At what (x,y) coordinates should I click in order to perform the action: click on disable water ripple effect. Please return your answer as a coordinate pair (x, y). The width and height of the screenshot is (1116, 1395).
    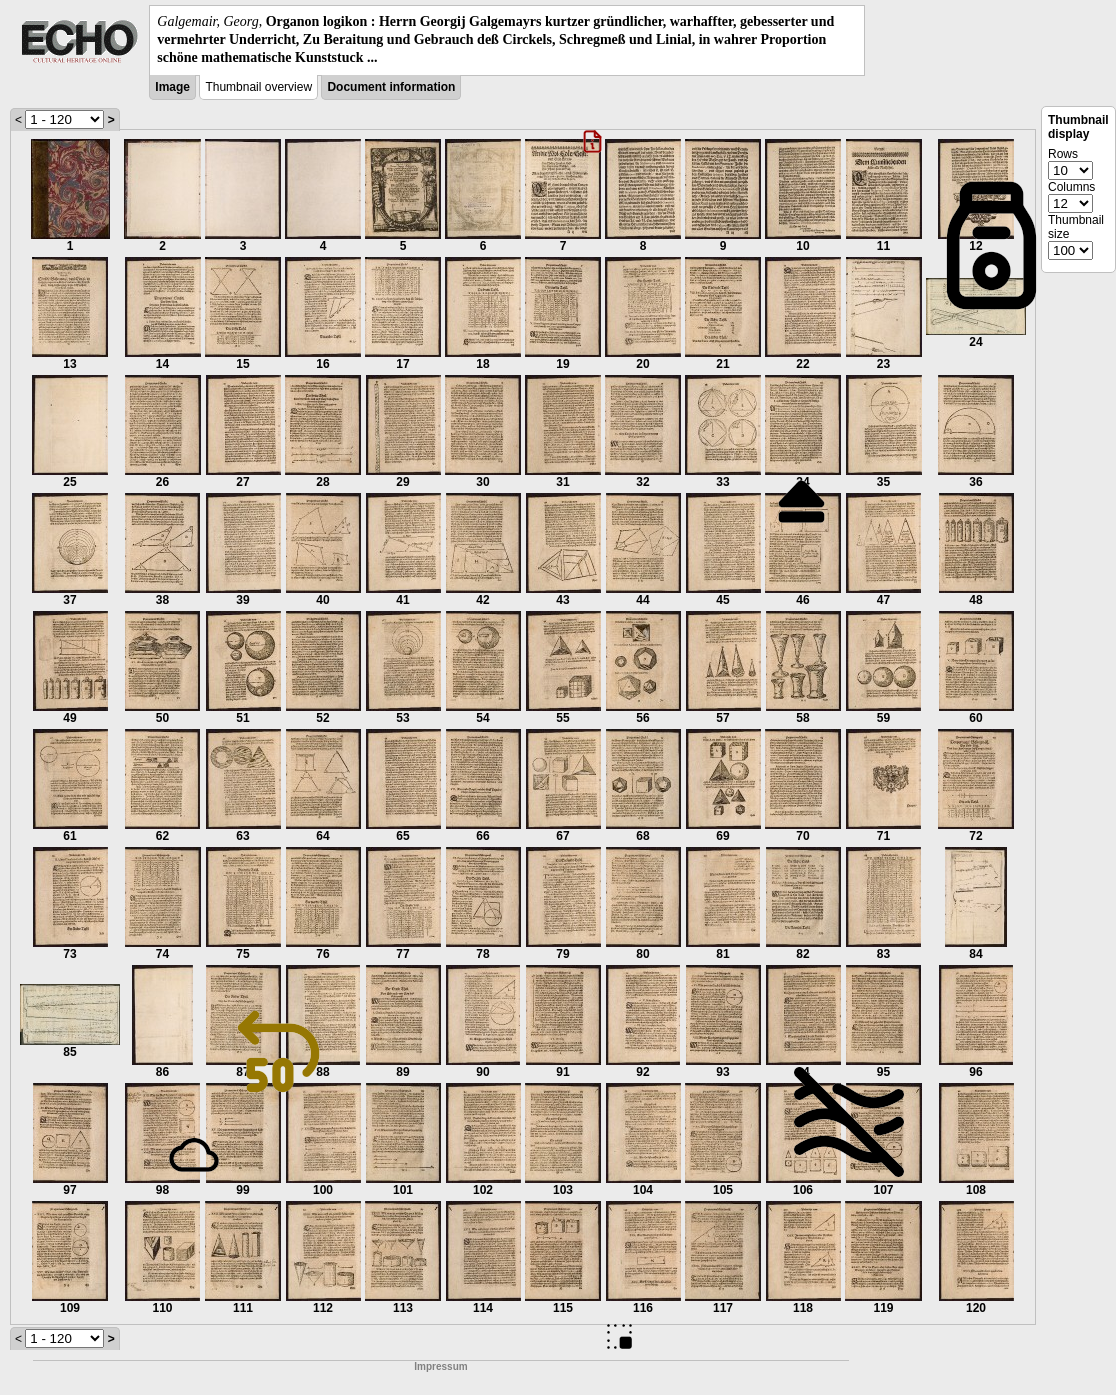
    Looking at the image, I should click on (849, 1122).